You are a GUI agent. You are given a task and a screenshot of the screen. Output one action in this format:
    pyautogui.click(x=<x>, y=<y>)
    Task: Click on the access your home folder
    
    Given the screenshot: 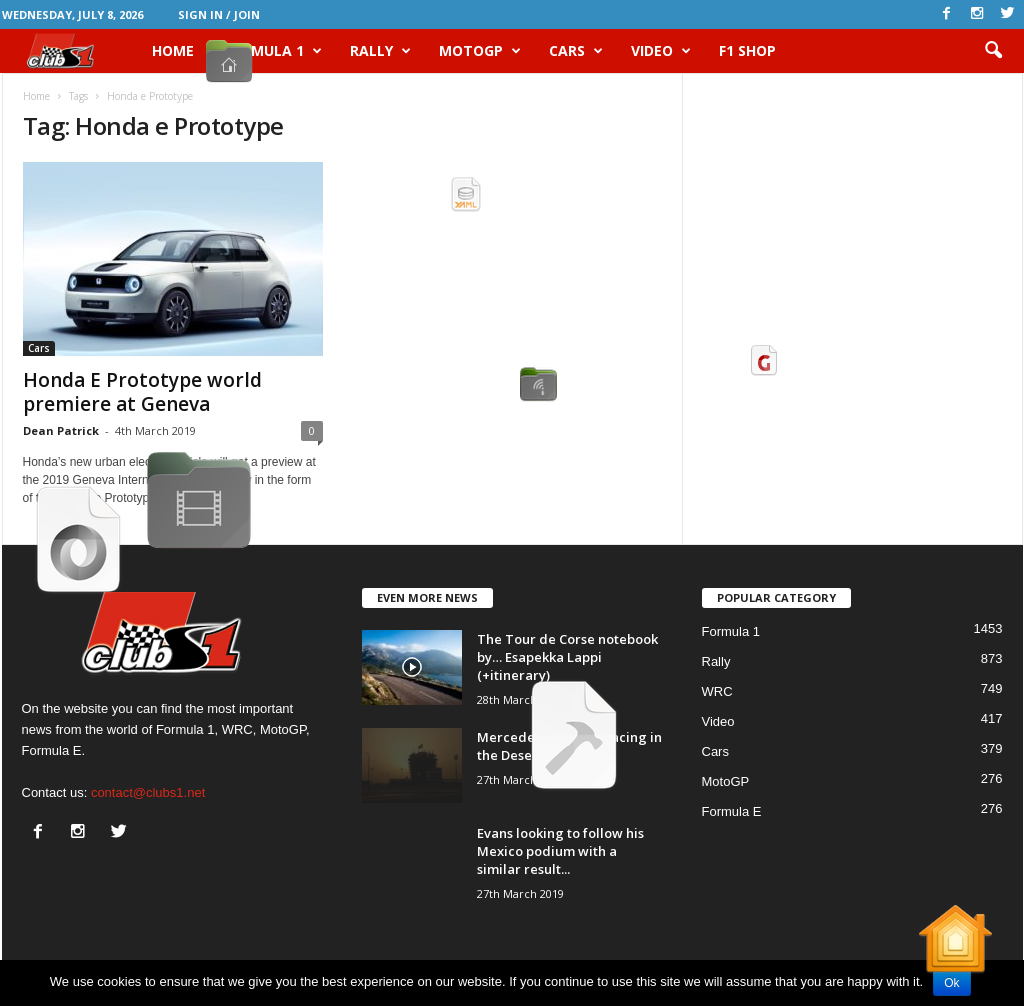 What is the action you would take?
    pyautogui.click(x=229, y=61)
    